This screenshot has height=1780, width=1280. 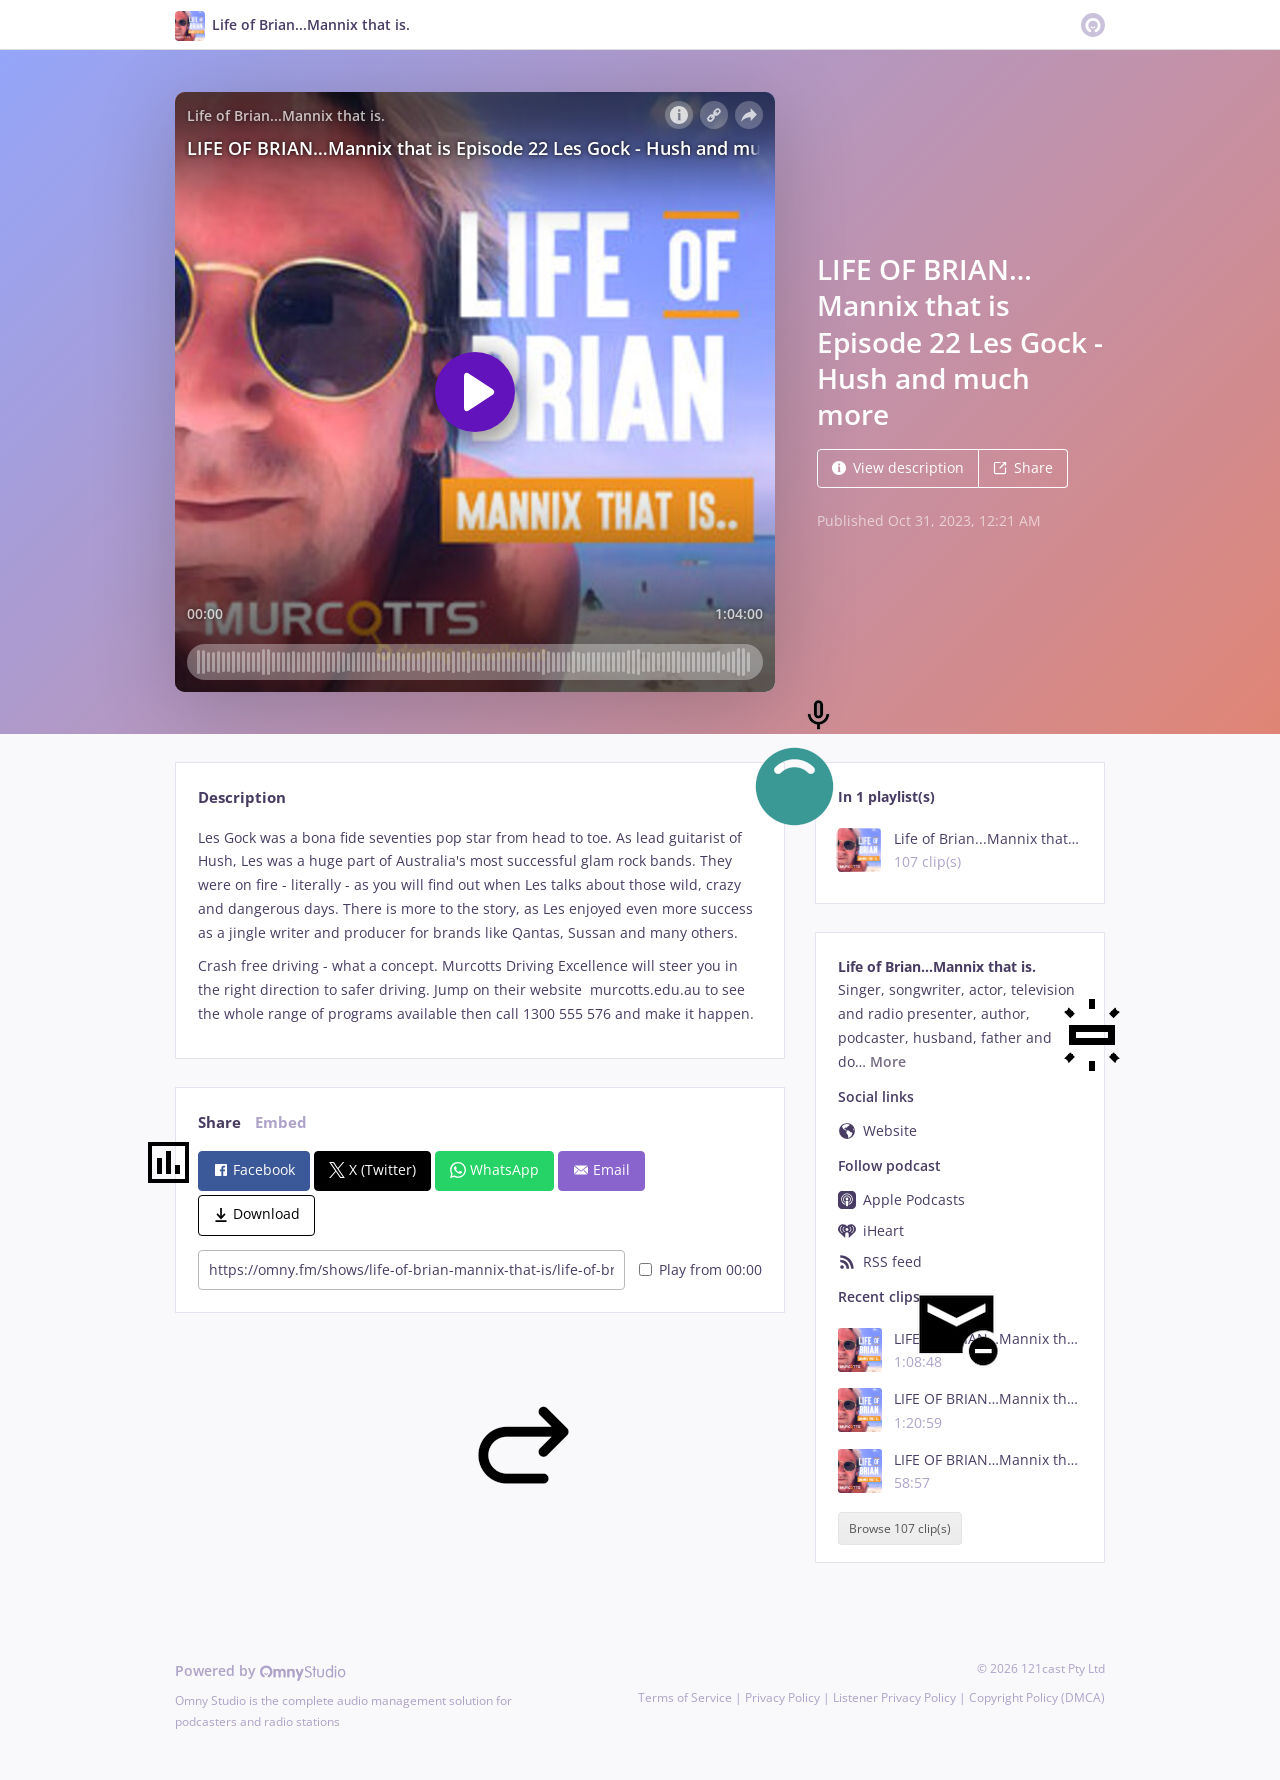 I want to click on adjust screen brightness settings, so click(x=1092, y=1035).